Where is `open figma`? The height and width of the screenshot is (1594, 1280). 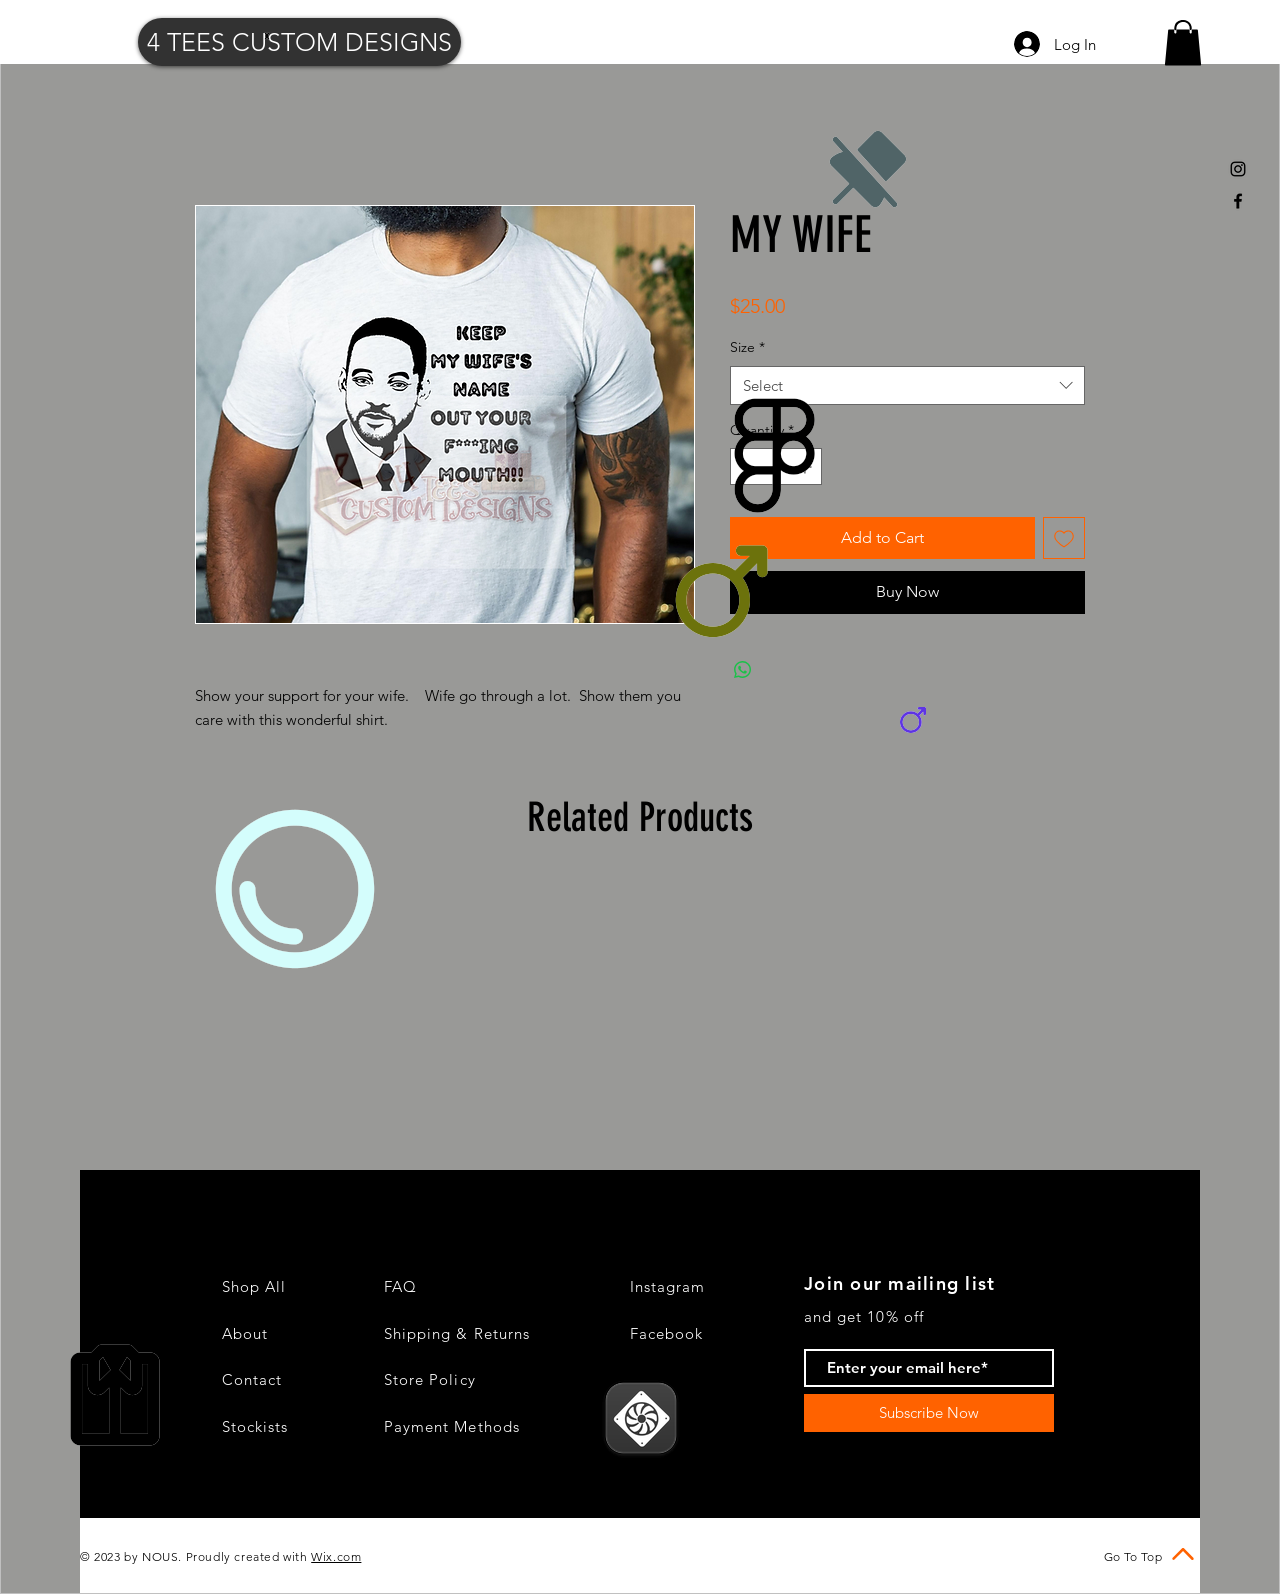 open figma is located at coordinates (772, 453).